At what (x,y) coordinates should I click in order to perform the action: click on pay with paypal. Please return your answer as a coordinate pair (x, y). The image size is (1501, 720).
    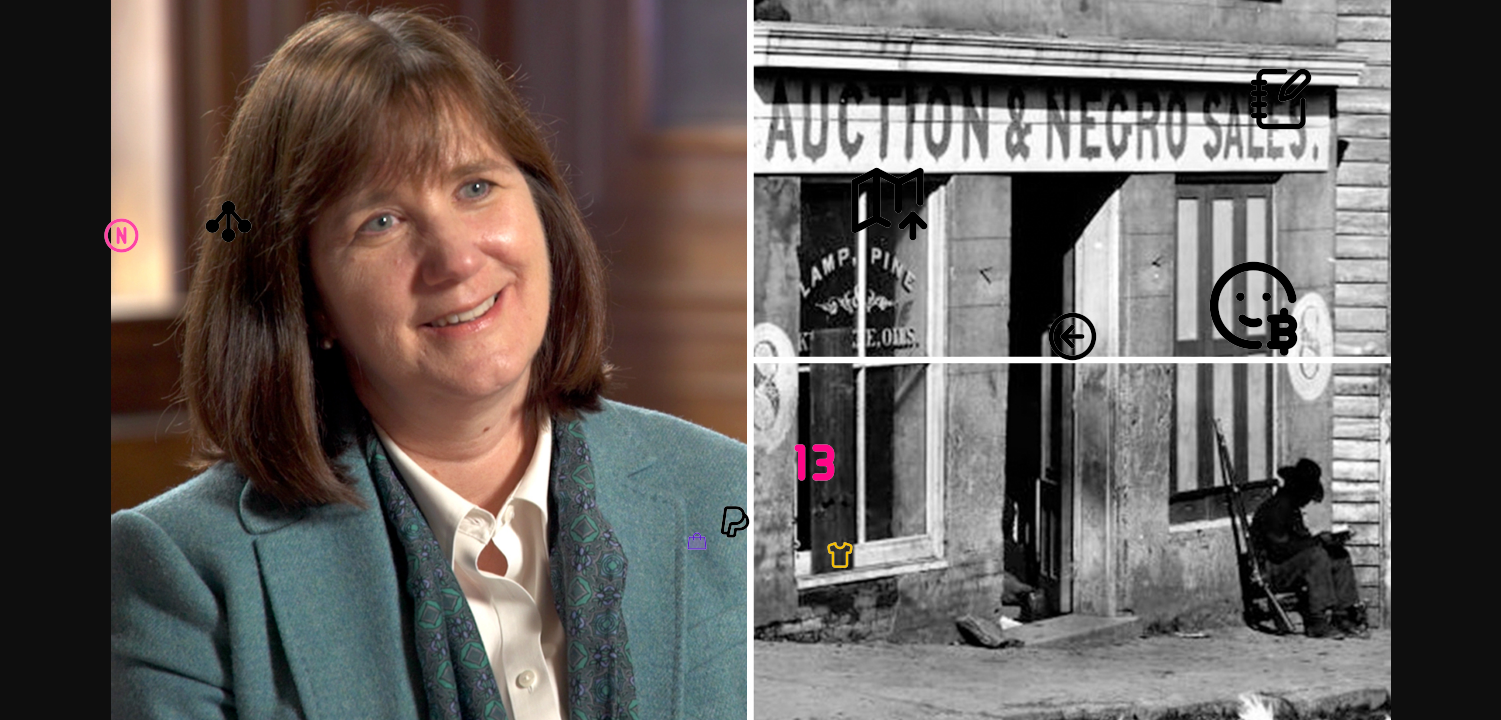
    Looking at the image, I should click on (735, 522).